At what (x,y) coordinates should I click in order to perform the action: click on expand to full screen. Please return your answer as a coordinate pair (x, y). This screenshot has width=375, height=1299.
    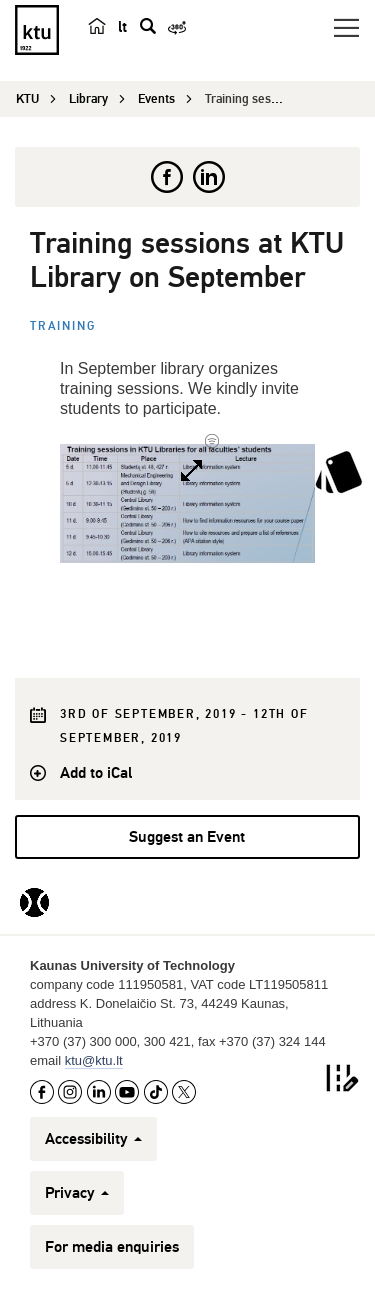
    Looking at the image, I should click on (192, 471).